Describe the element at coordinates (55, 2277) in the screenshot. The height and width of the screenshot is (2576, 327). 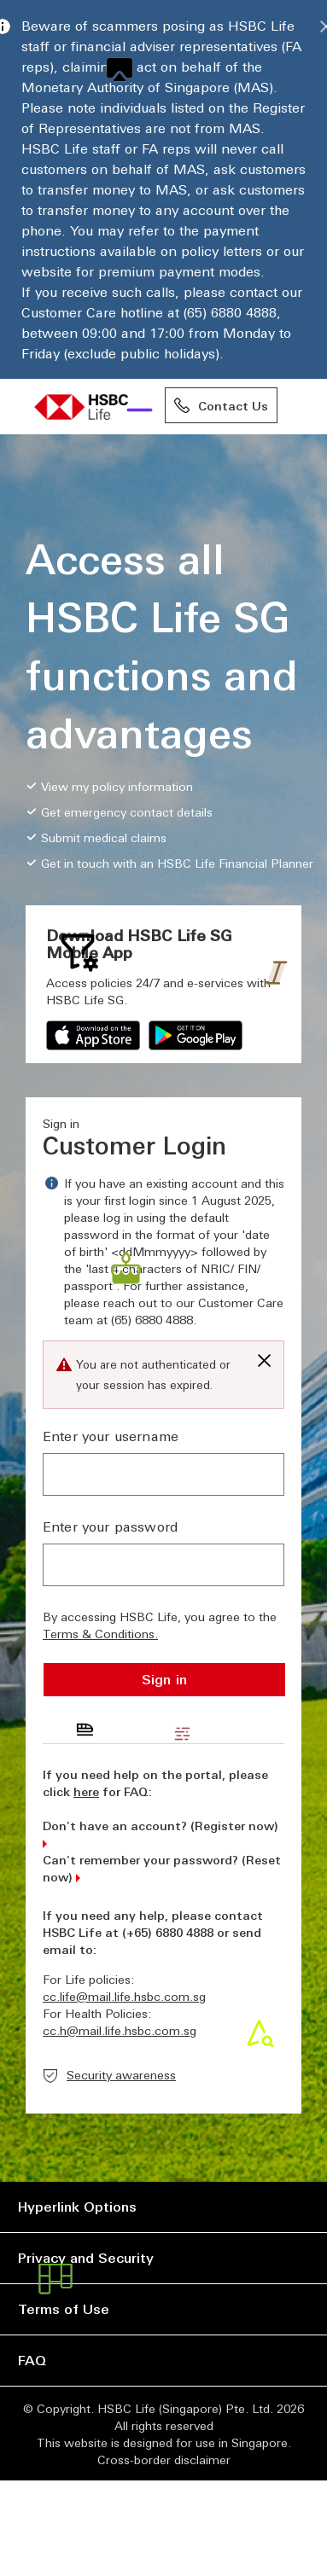
I see `open kanban board view` at that location.